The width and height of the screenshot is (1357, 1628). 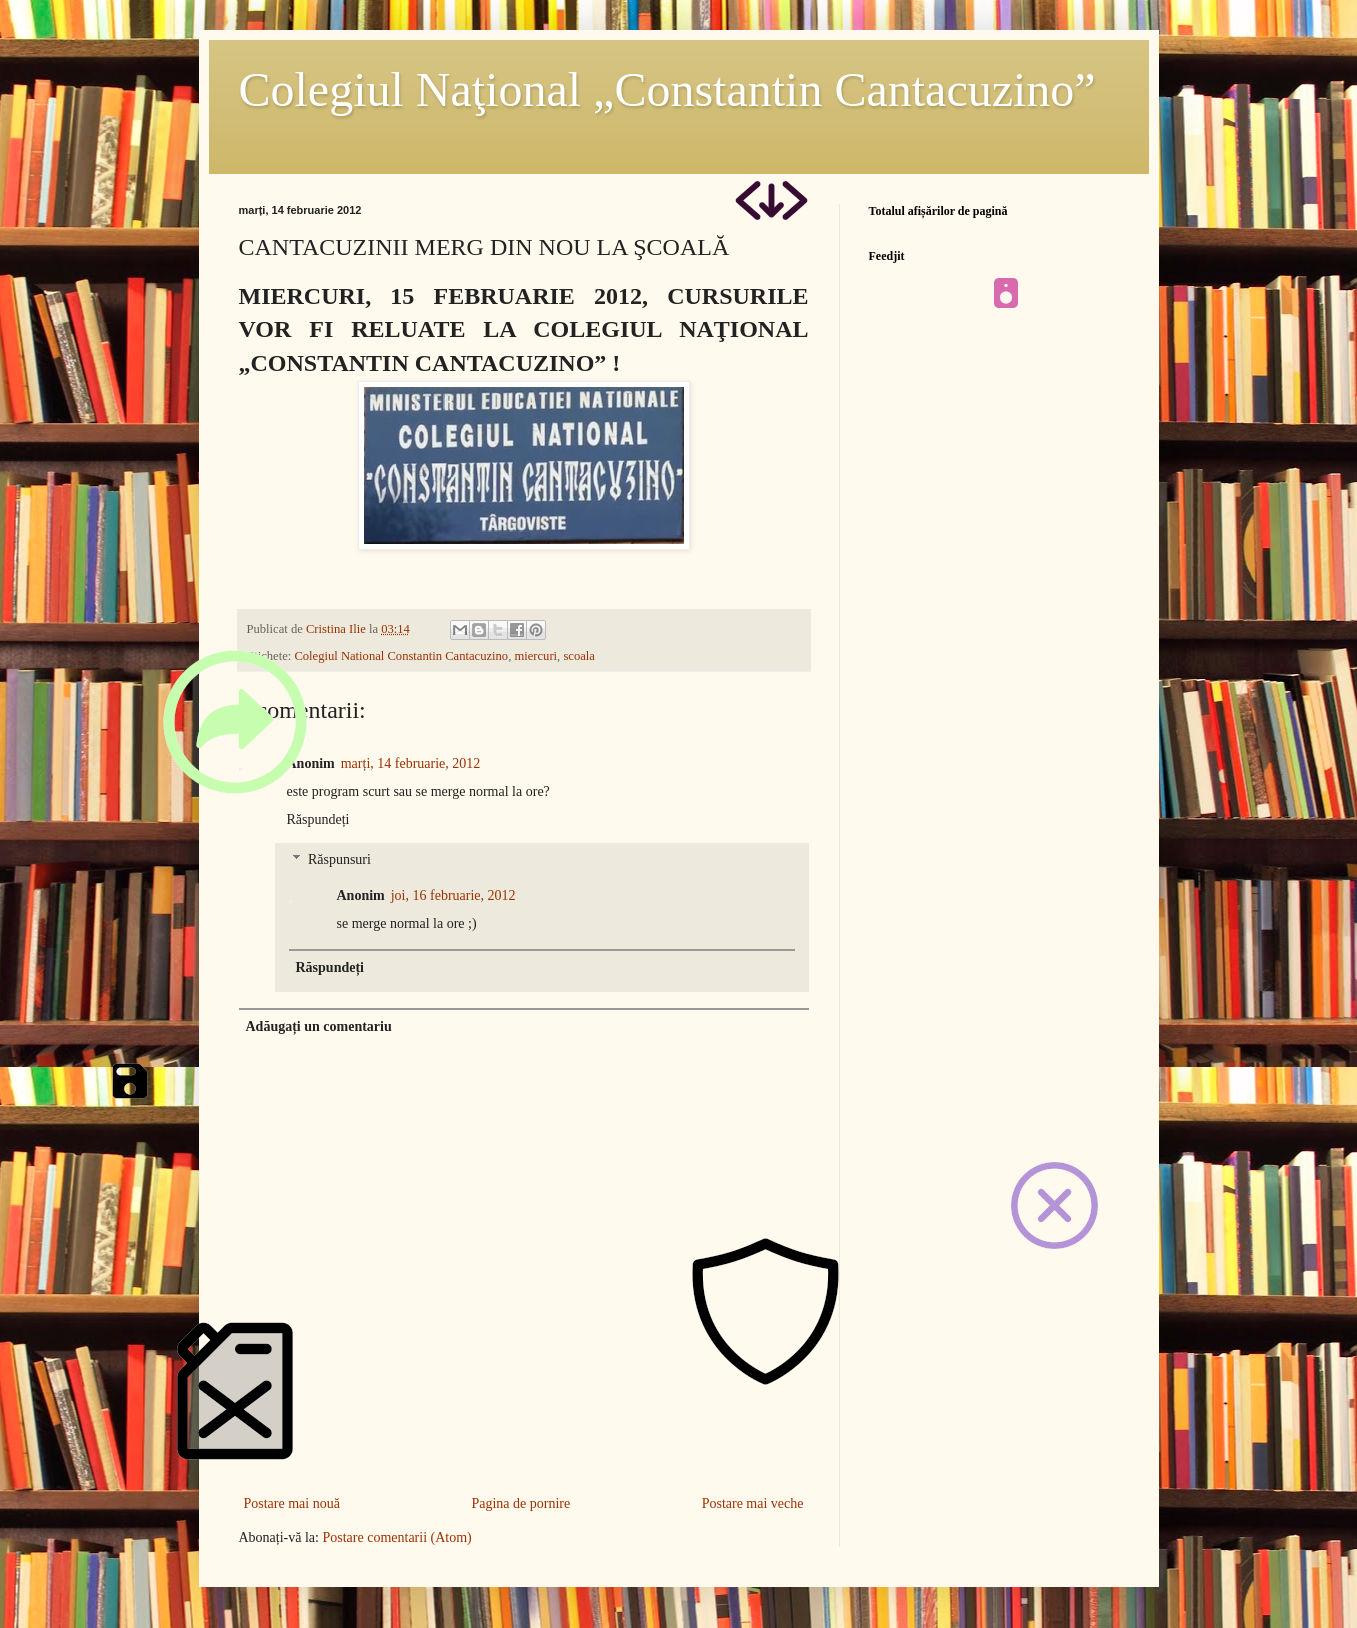 What do you see at coordinates (130, 1081) in the screenshot?
I see `save current file or document` at bounding box center [130, 1081].